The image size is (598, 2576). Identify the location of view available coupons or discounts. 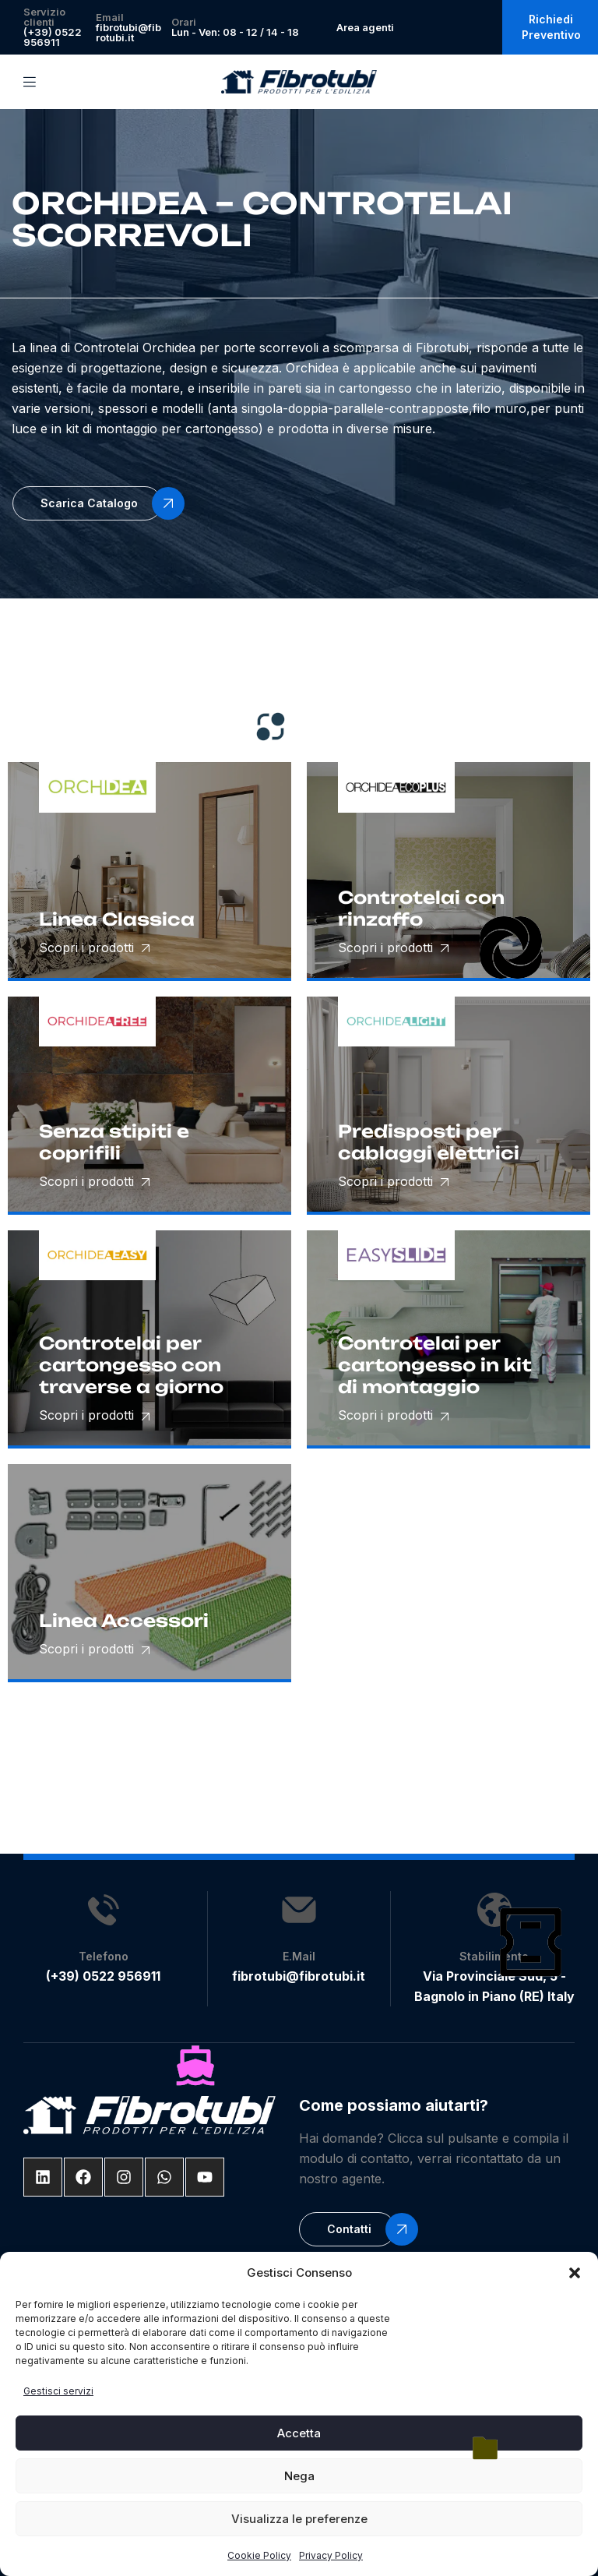
(530, 1942).